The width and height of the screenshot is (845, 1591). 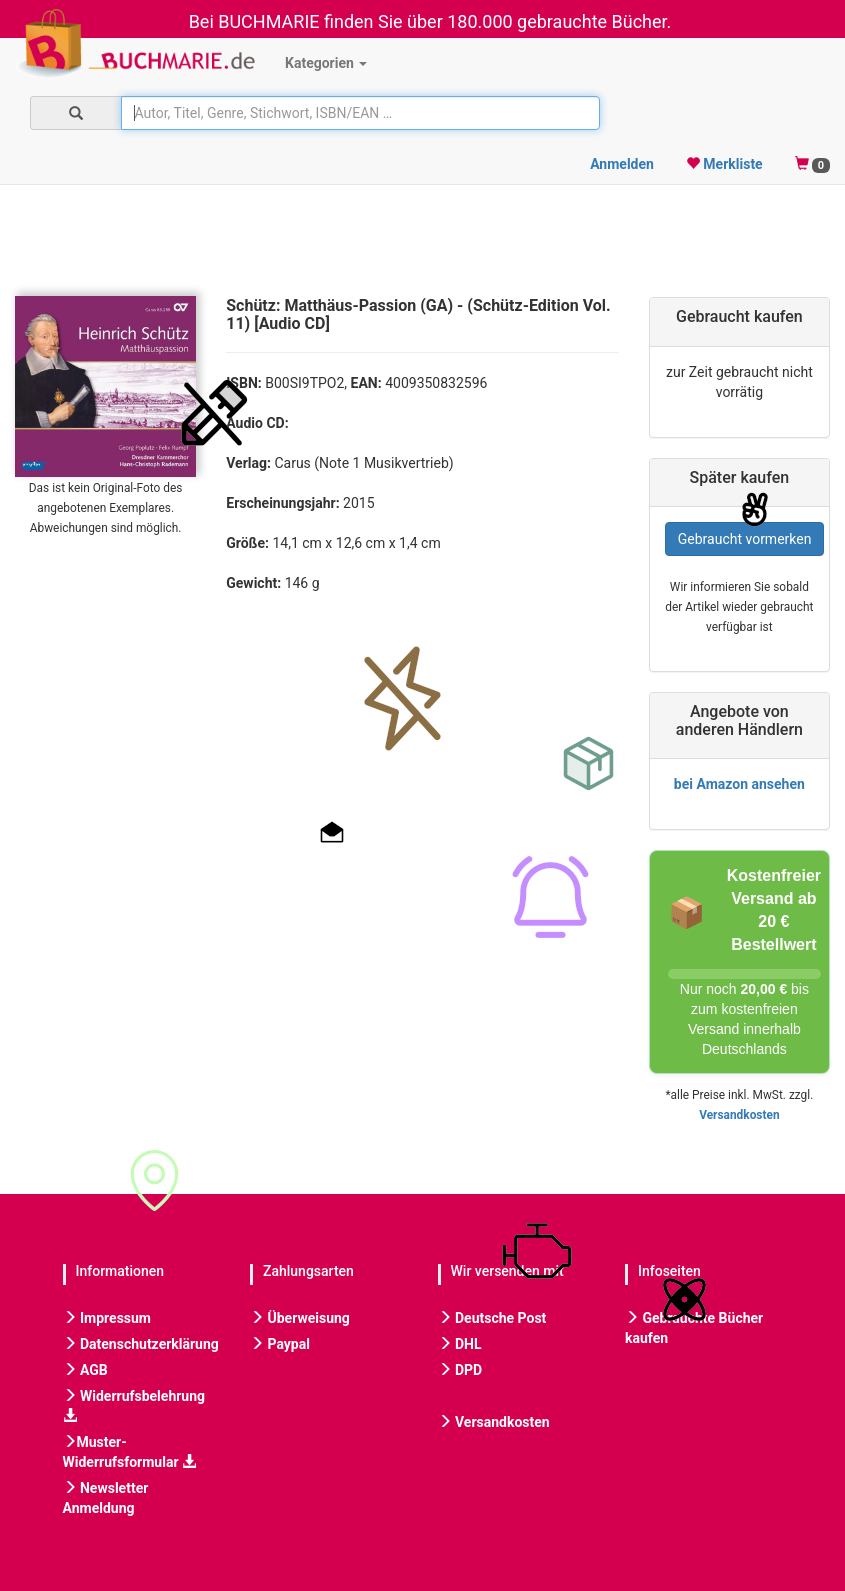 I want to click on editing is disabled or unavailable, so click(x=213, y=414).